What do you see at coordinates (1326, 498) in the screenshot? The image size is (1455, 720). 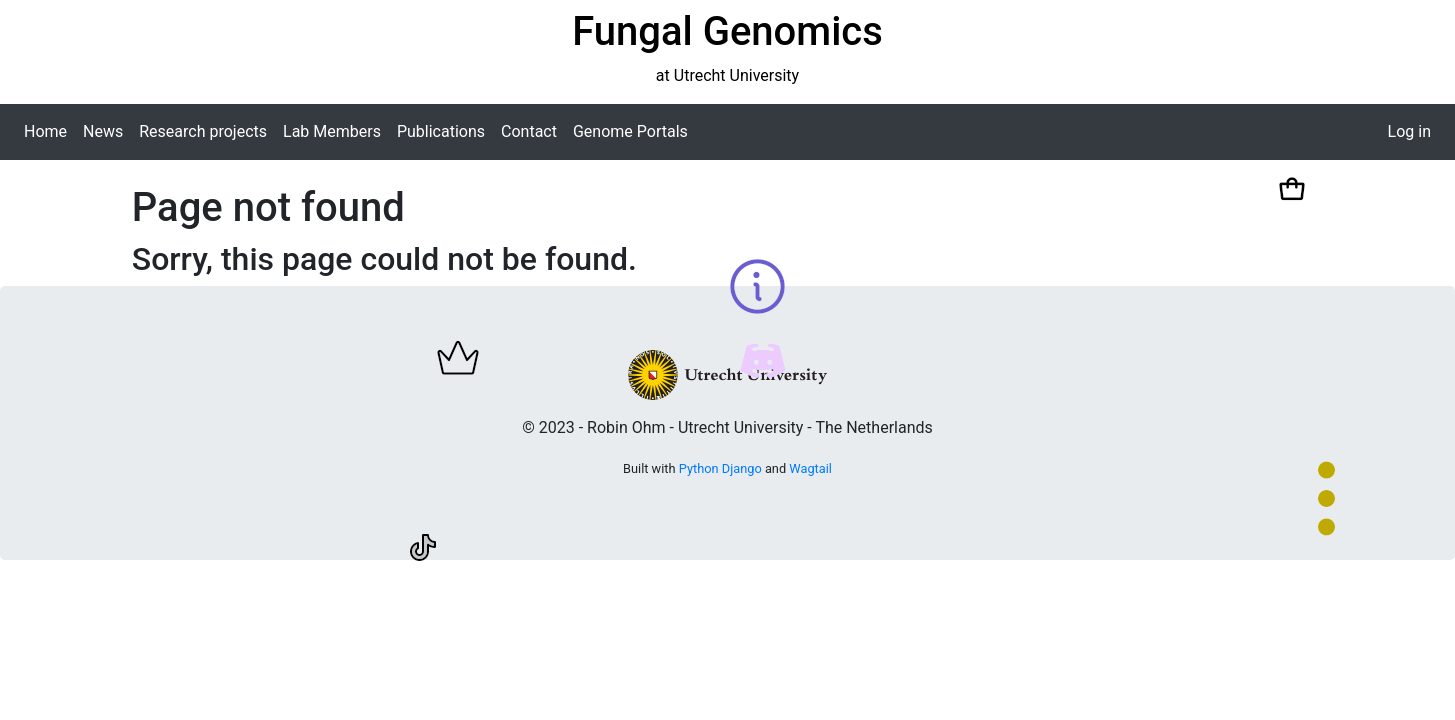 I see `open more options menu` at bounding box center [1326, 498].